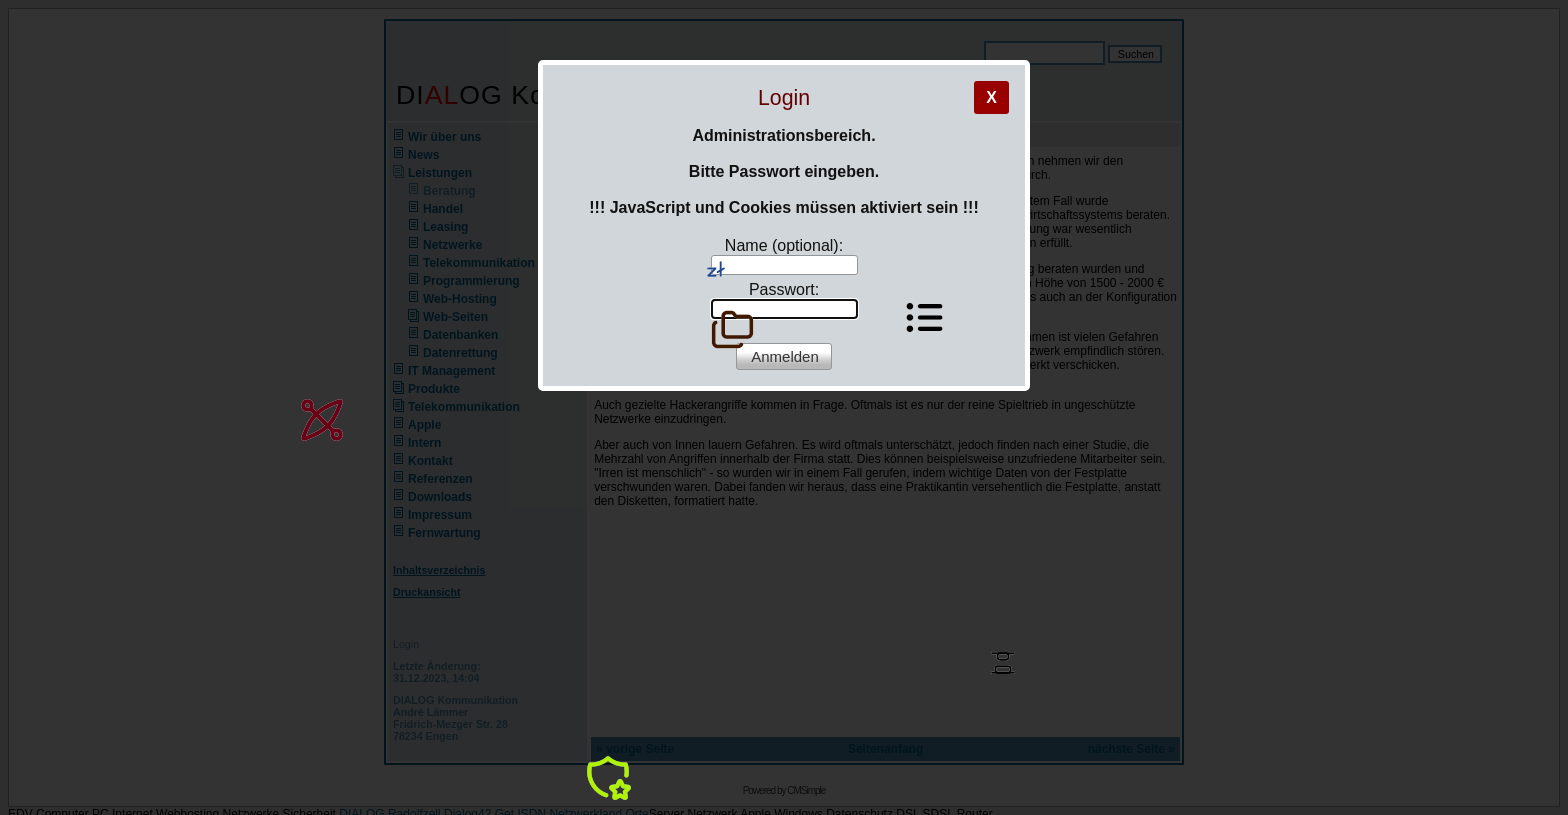  Describe the element at coordinates (924, 317) in the screenshot. I see `view items in a bulleted list format` at that location.